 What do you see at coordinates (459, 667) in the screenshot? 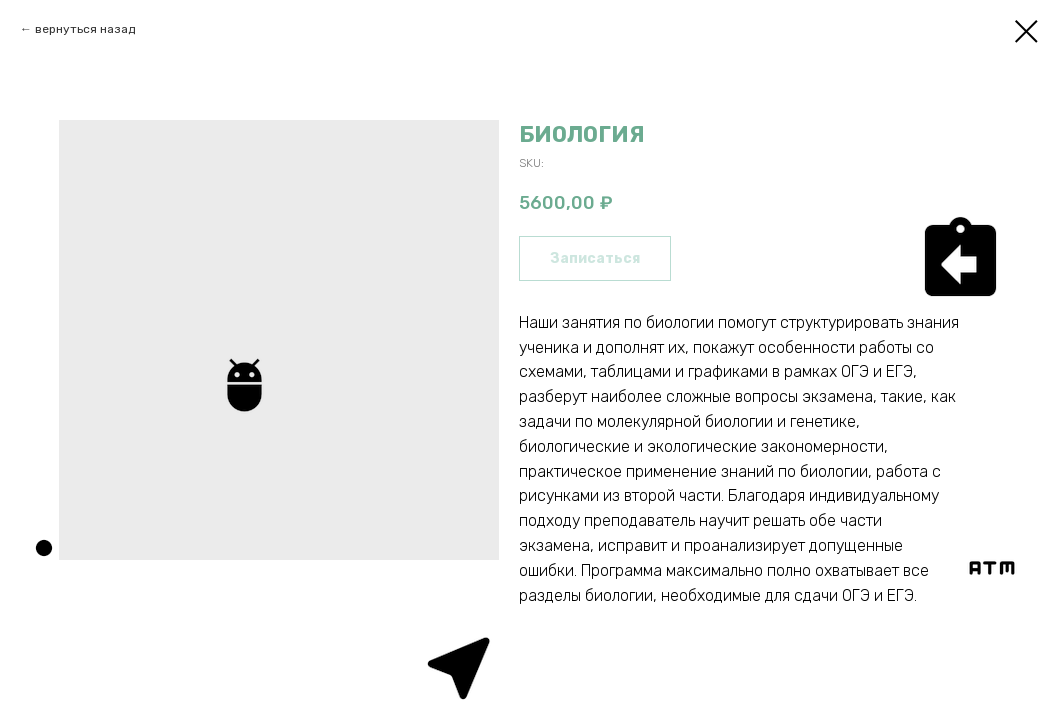
I see `access nearby places or points of interest` at bounding box center [459, 667].